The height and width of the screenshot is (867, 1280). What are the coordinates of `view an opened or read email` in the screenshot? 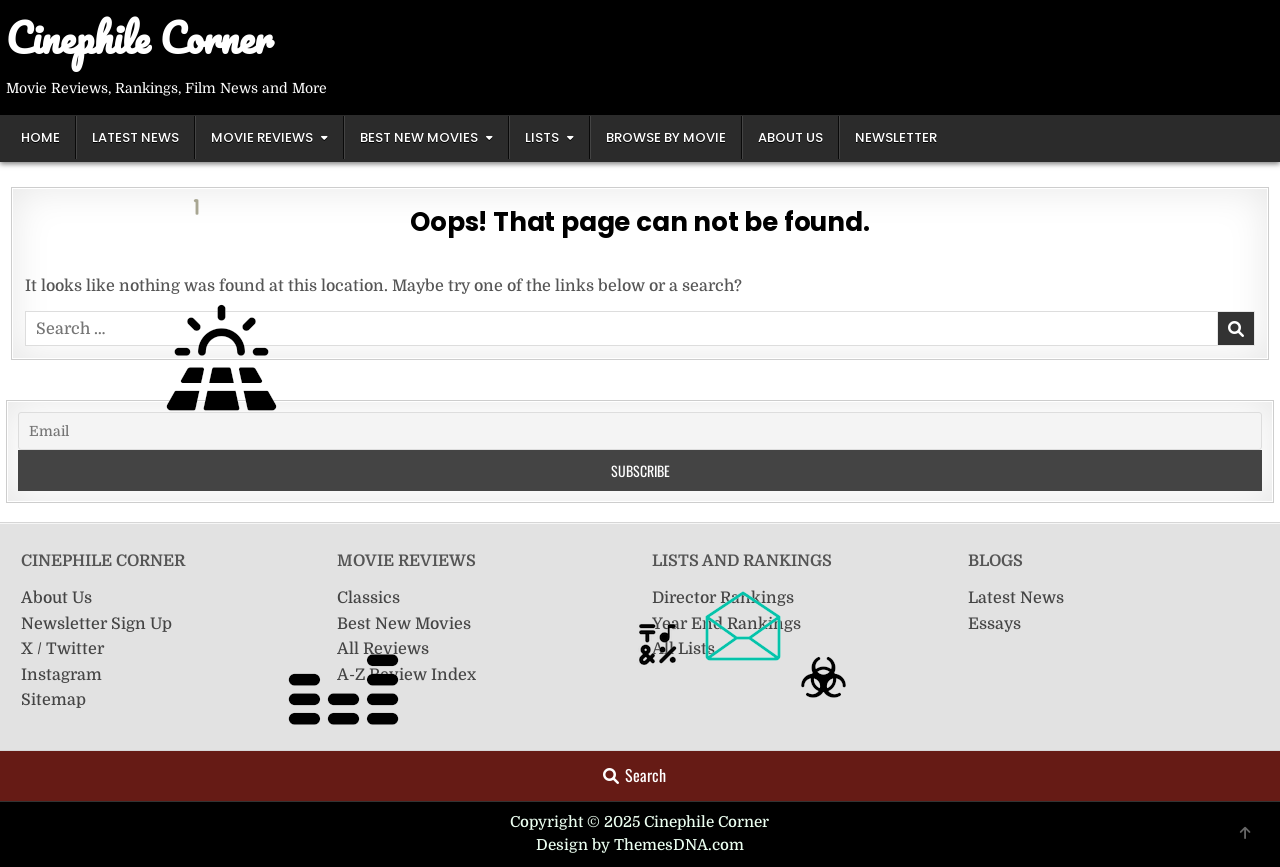 It's located at (743, 629).